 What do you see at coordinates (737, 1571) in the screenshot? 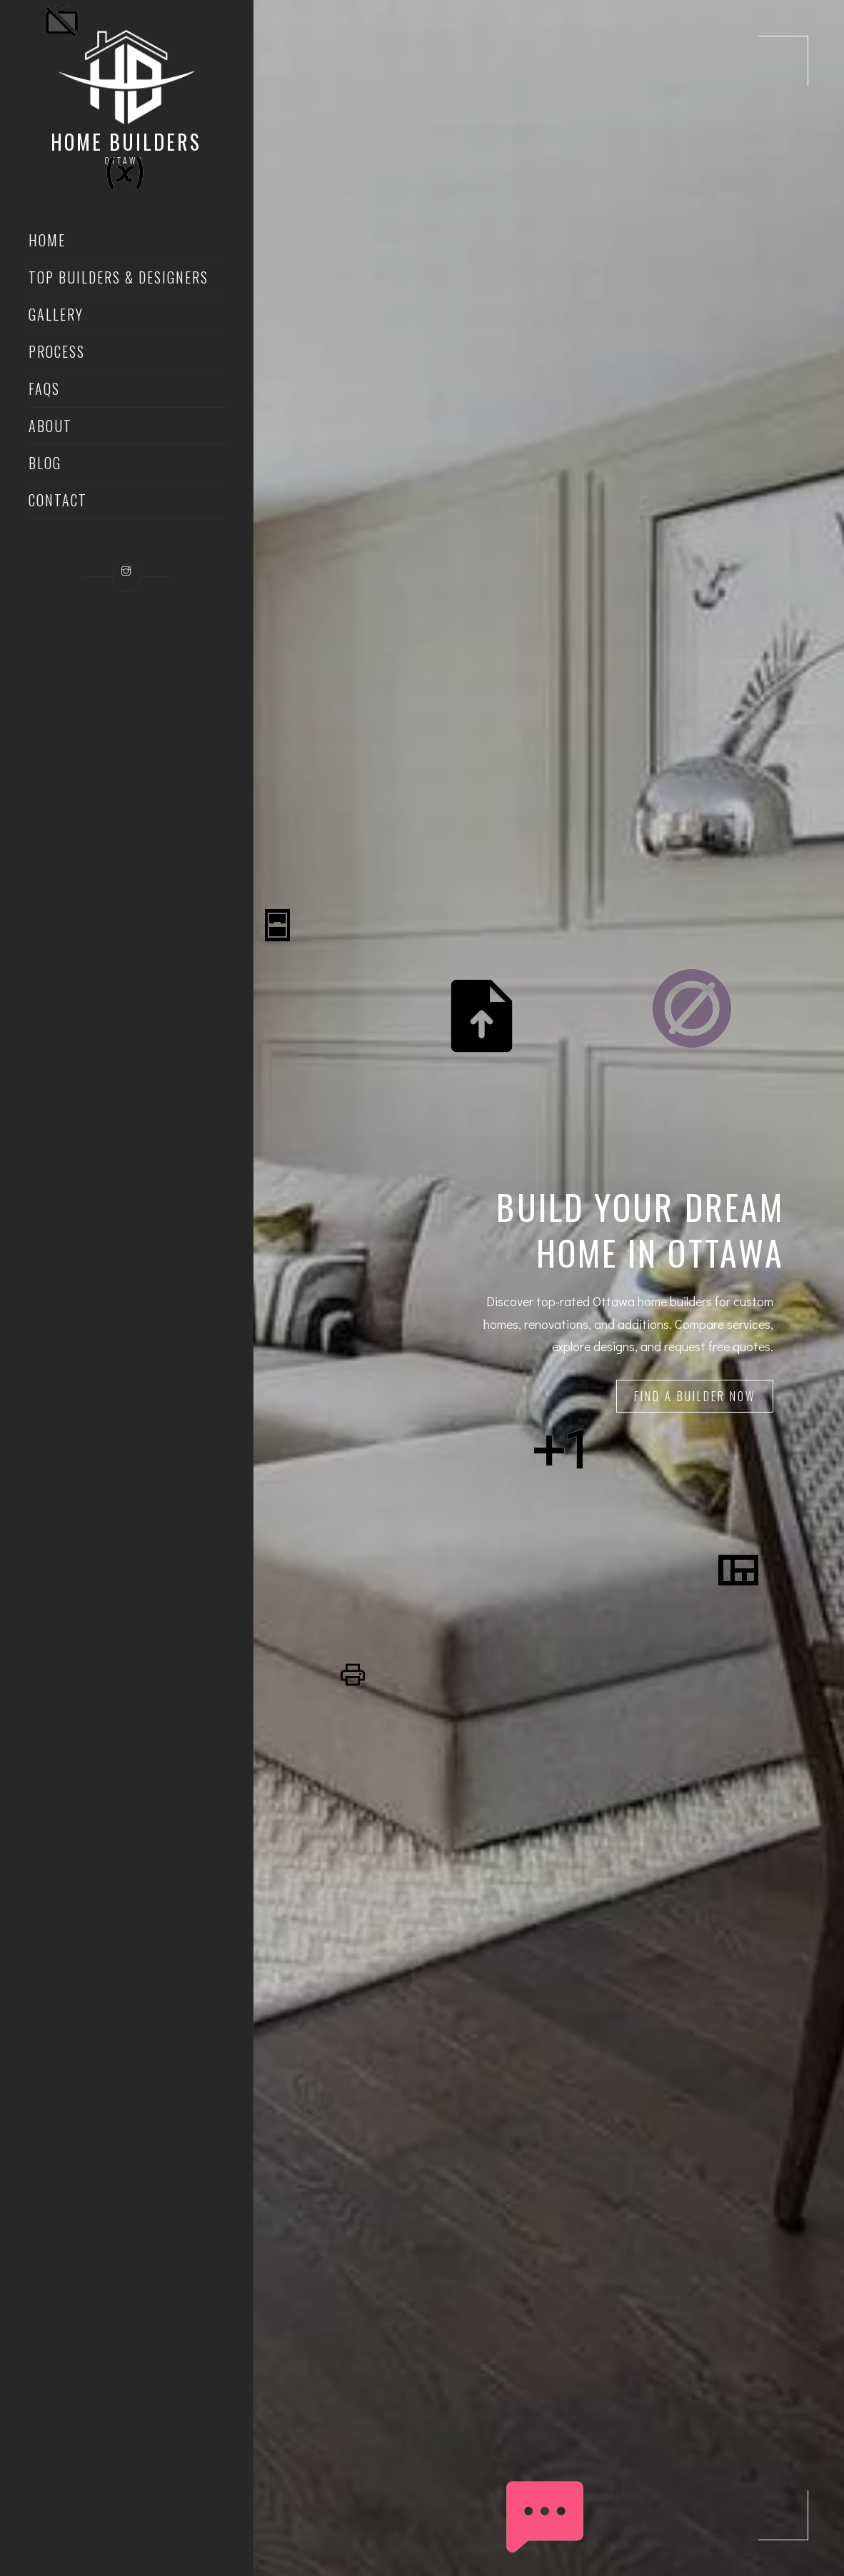
I see `switch to quilt or mosaic layout view` at bounding box center [737, 1571].